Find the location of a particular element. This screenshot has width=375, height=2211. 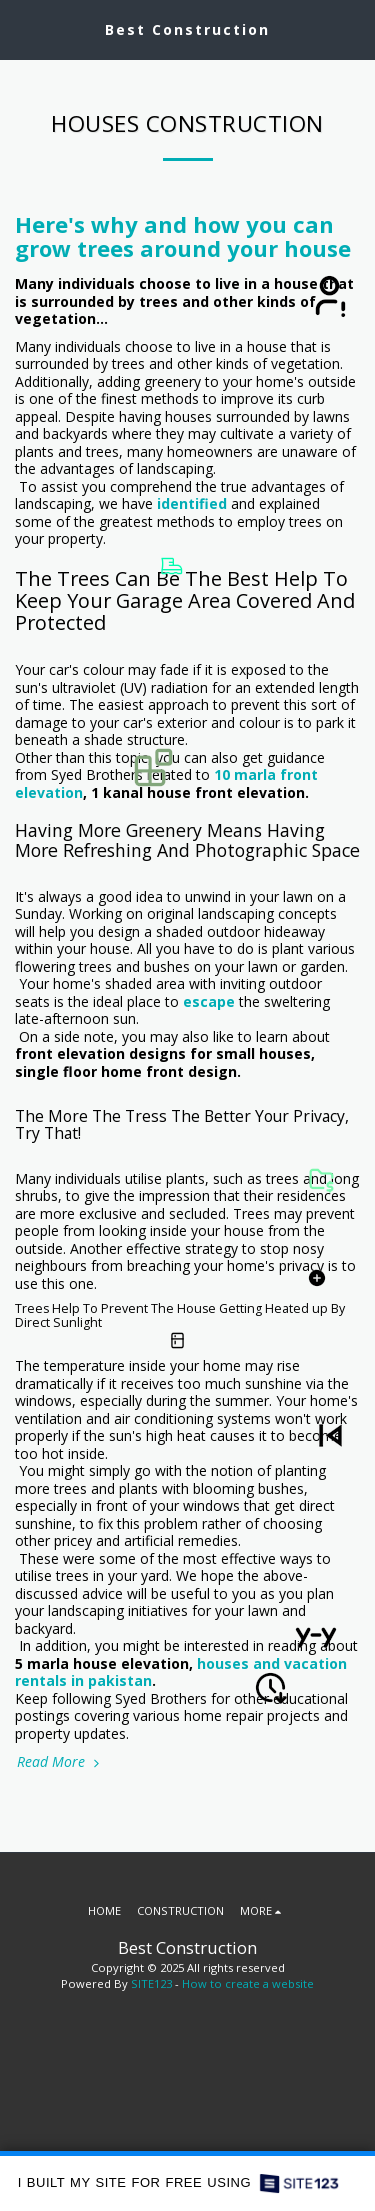

access financial documents folder is located at coordinates (321, 1179).